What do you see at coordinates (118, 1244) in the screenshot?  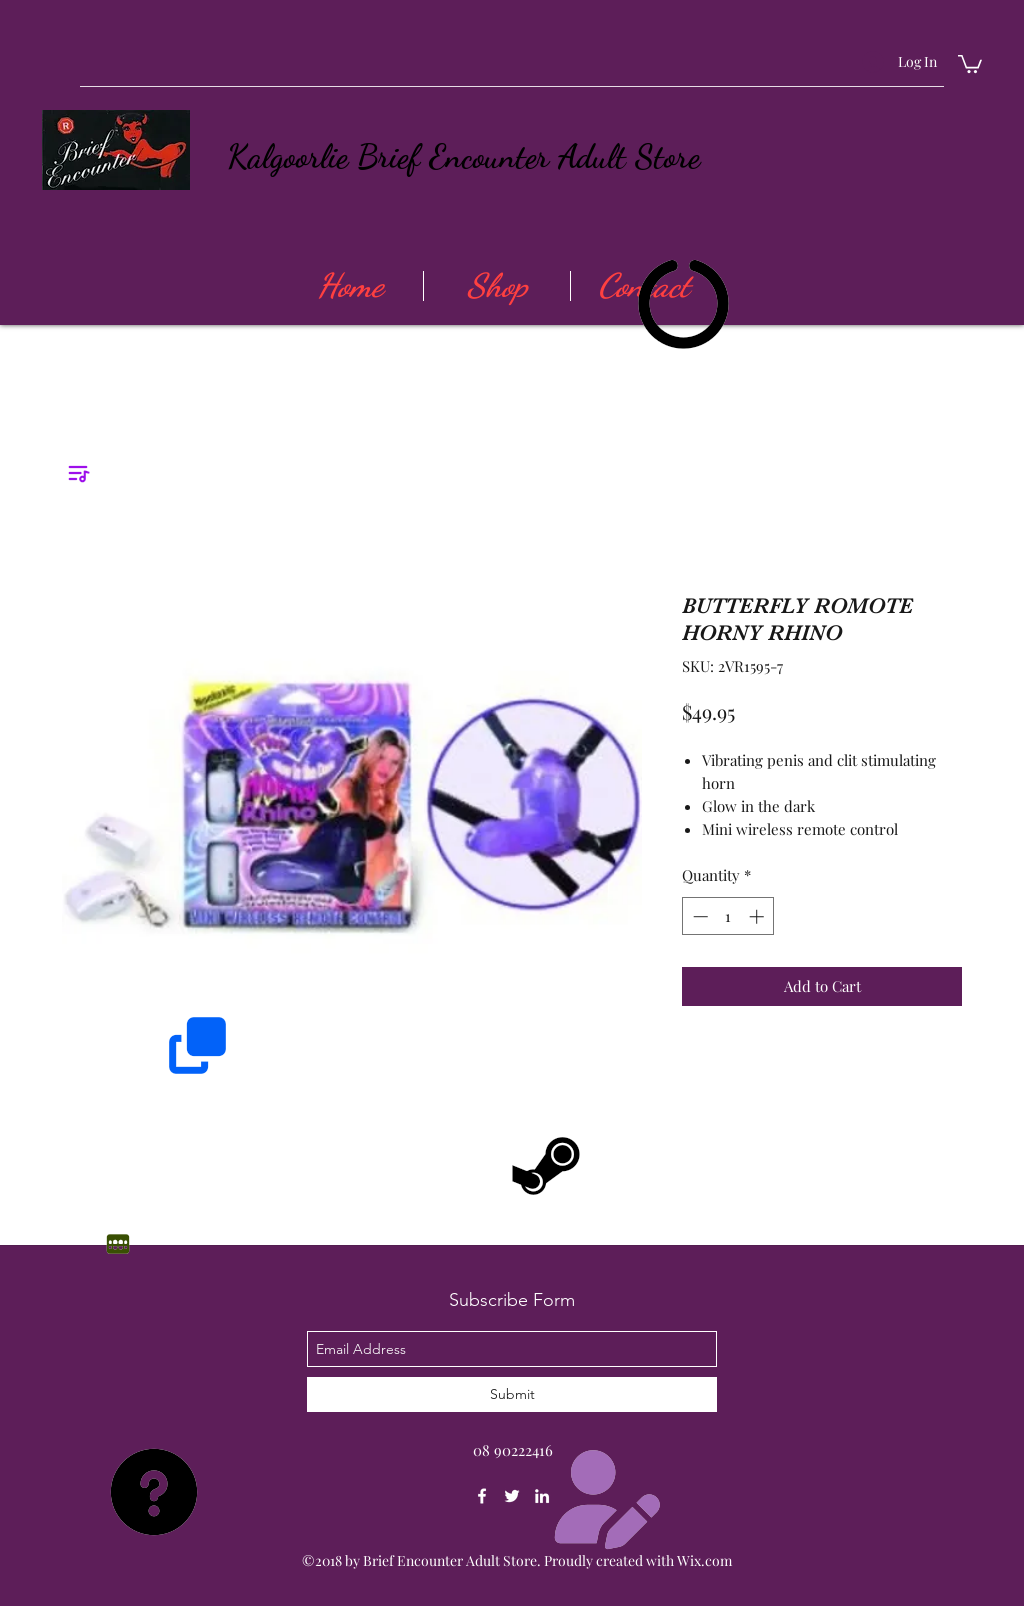 I see `access dental or oral health features` at bounding box center [118, 1244].